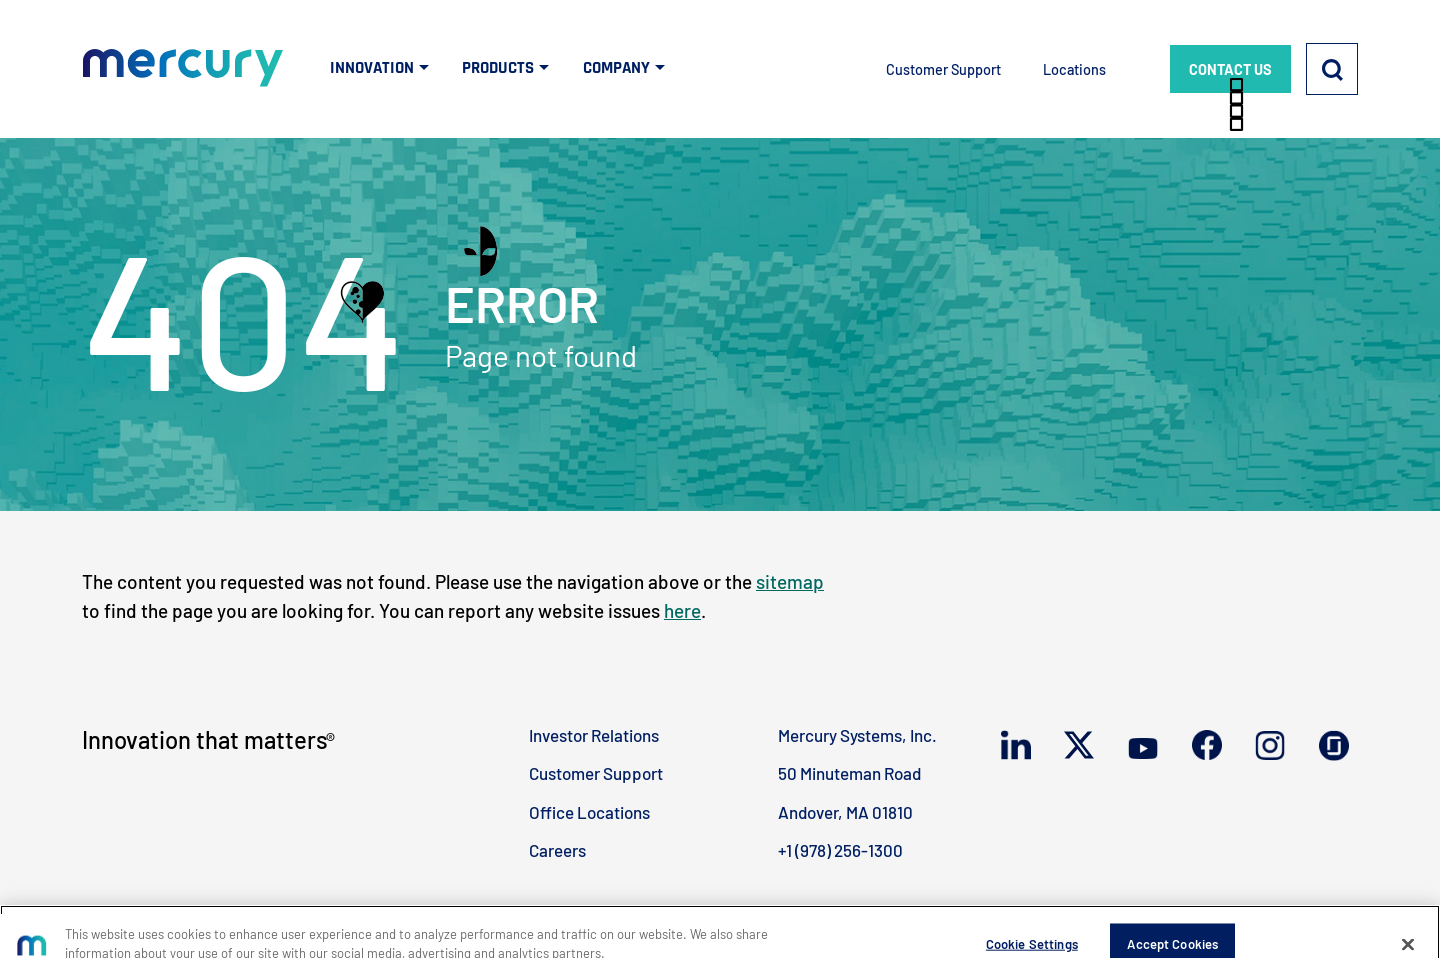 This screenshot has width=1440, height=958. I want to click on place a brick or building block, so click(1236, 104).